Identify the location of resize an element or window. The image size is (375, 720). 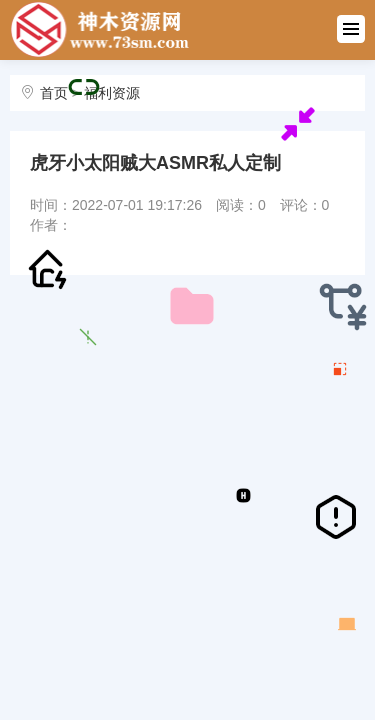
(340, 369).